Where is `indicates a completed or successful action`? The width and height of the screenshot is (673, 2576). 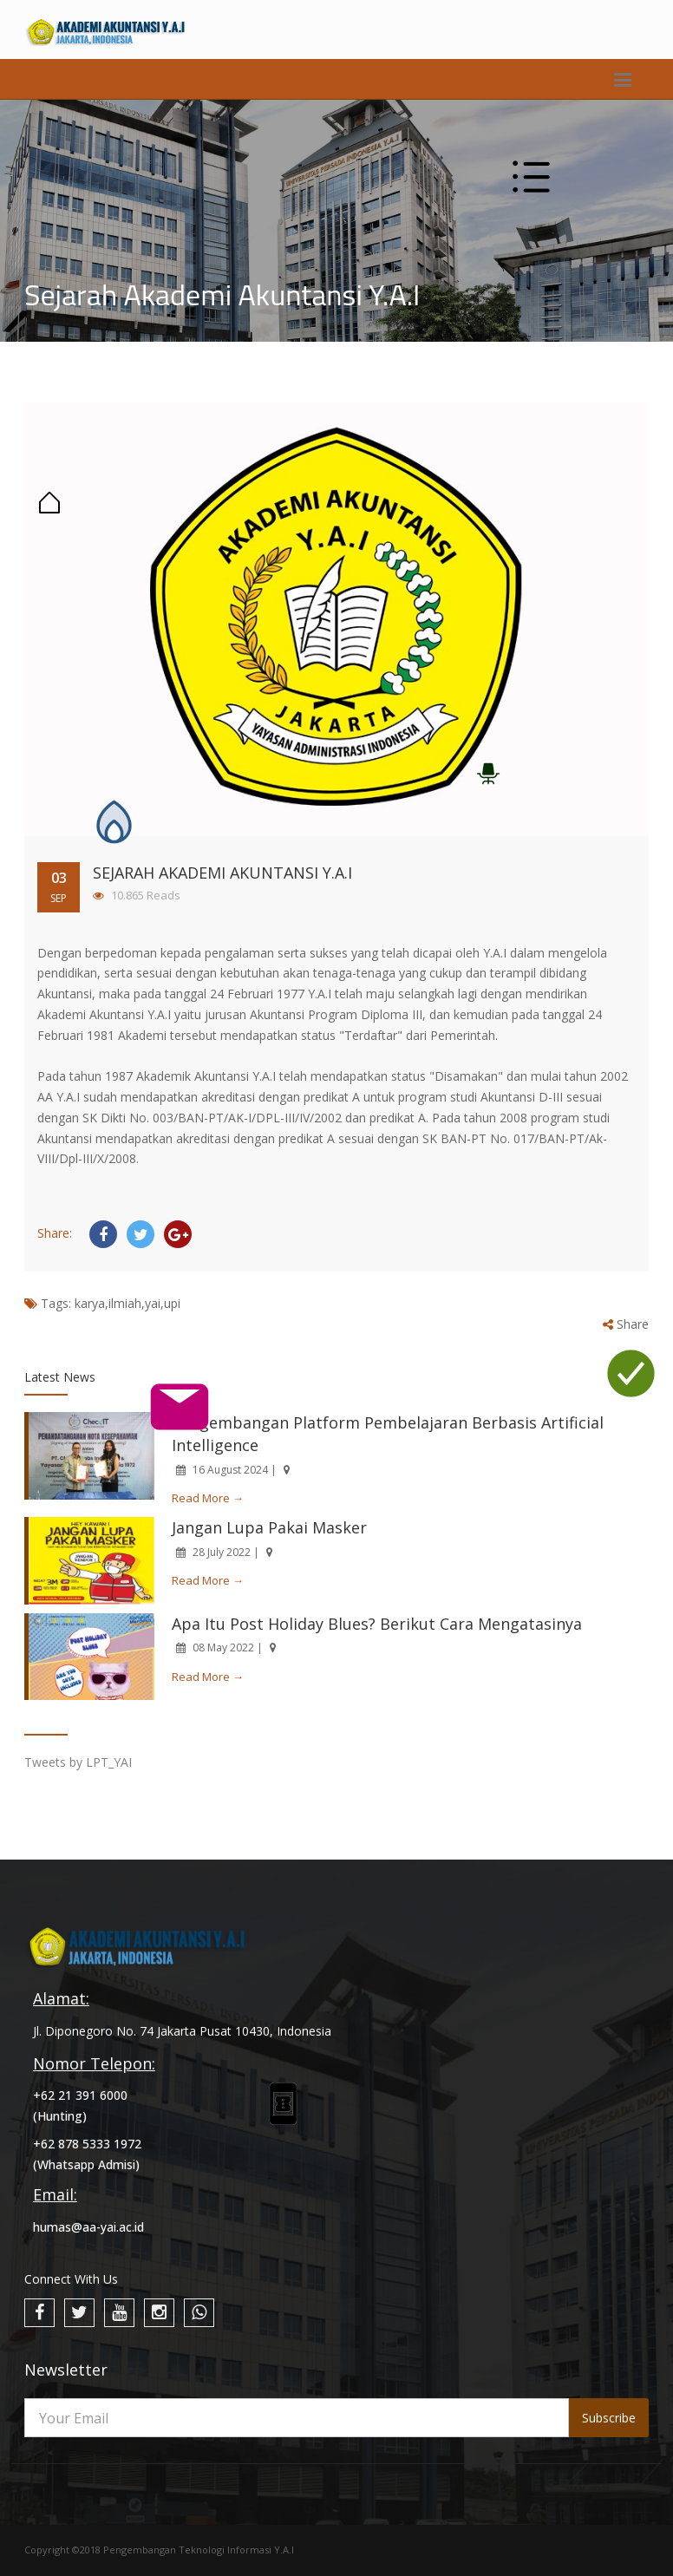
indicates a completed or successful action is located at coordinates (631, 1373).